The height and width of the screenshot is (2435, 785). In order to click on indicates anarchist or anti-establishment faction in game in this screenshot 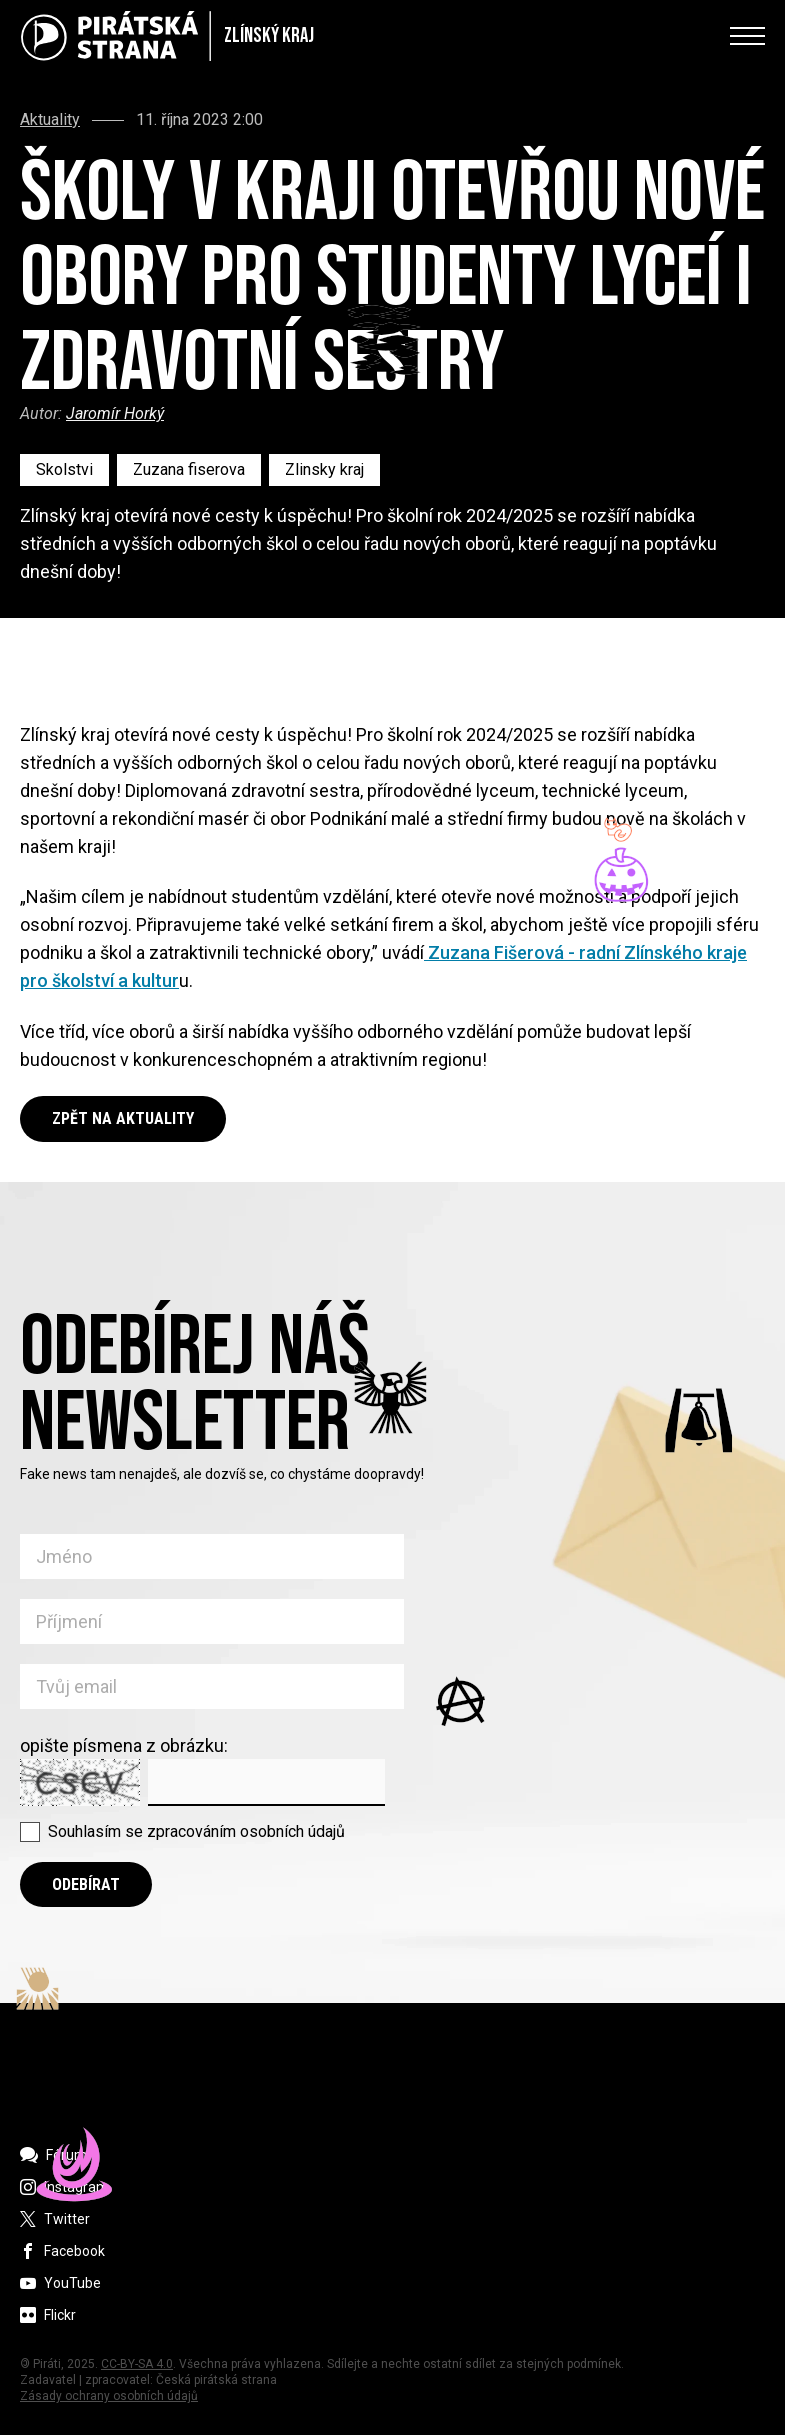, I will do `click(460, 1701)`.